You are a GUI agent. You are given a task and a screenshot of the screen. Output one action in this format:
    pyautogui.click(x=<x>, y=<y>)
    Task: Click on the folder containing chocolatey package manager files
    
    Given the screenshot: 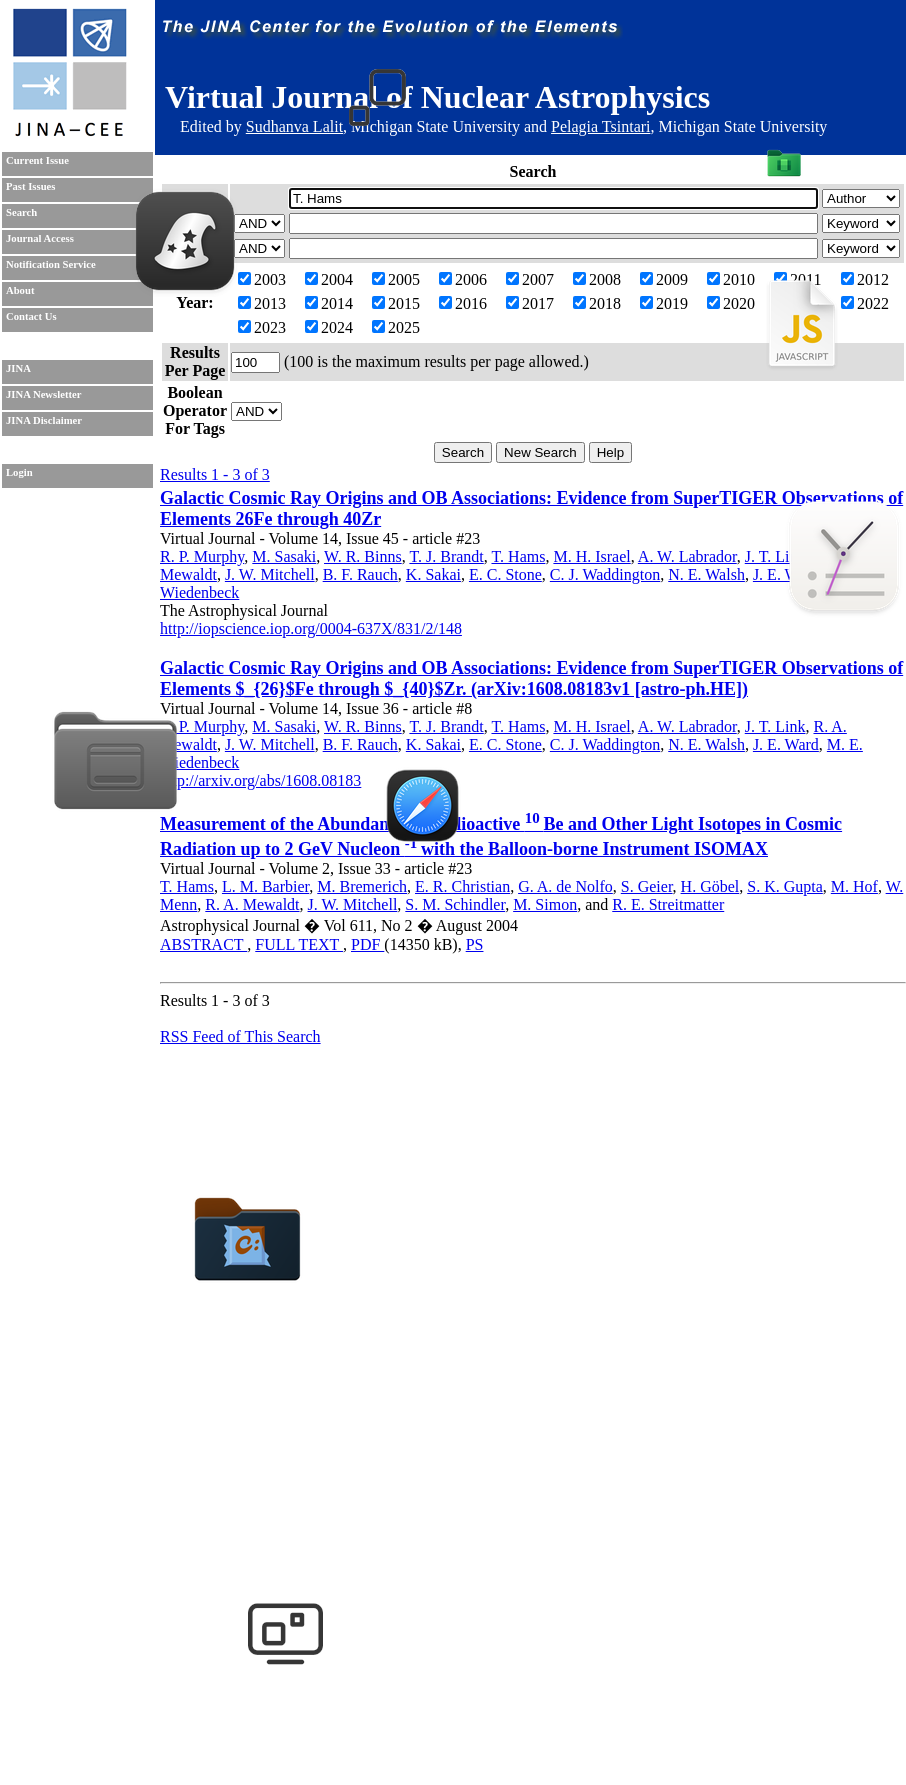 What is the action you would take?
    pyautogui.click(x=247, y=1242)
    